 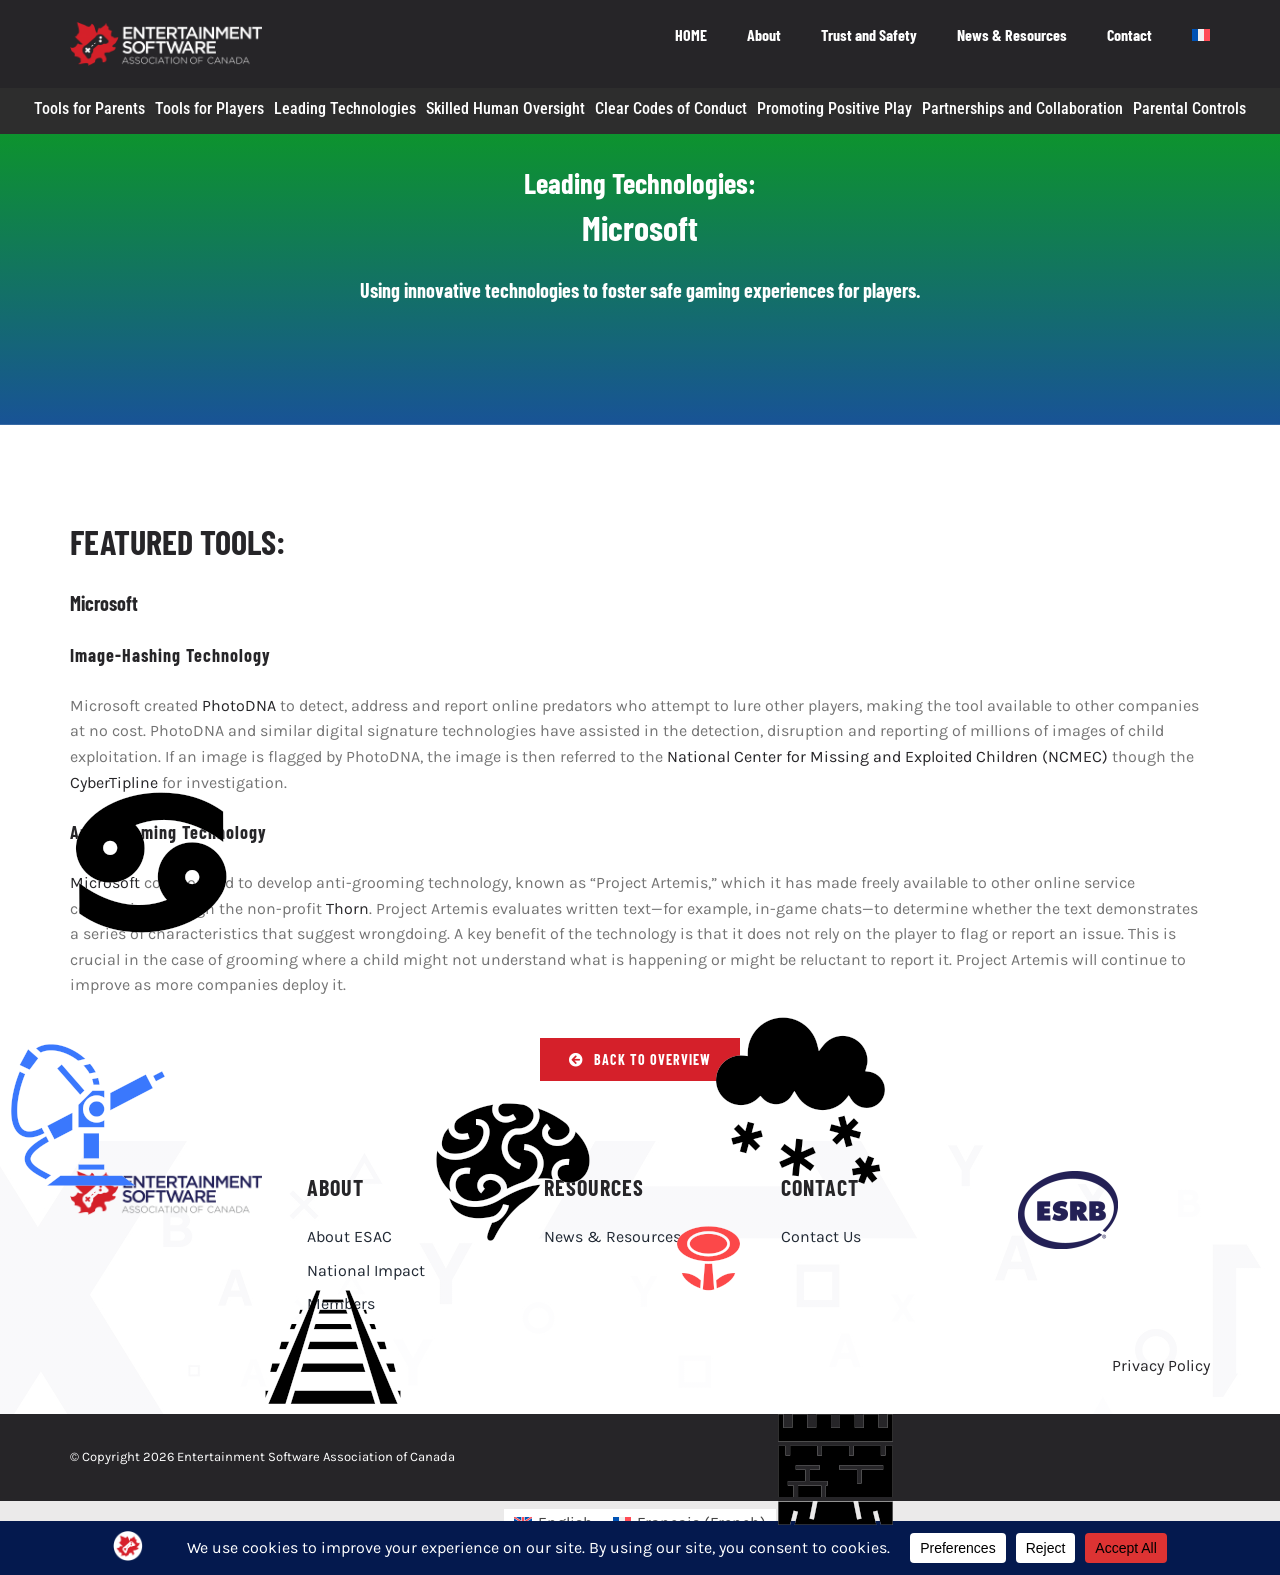 What do you see at coordinates (708, 1255) in the screenshot?
I see `collect a power-up or special ability` at bounding box center [708, 1255].